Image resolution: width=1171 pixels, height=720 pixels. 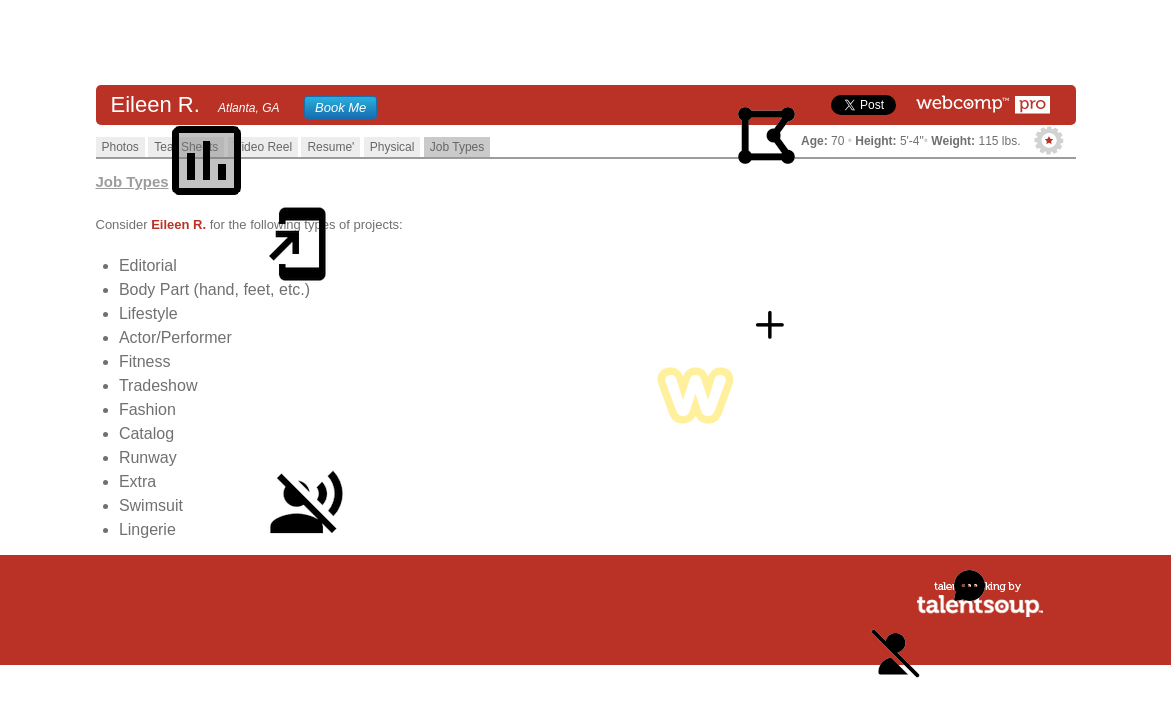 I want to click on insert a chart or graph into a document, so click(x=206, y=160).